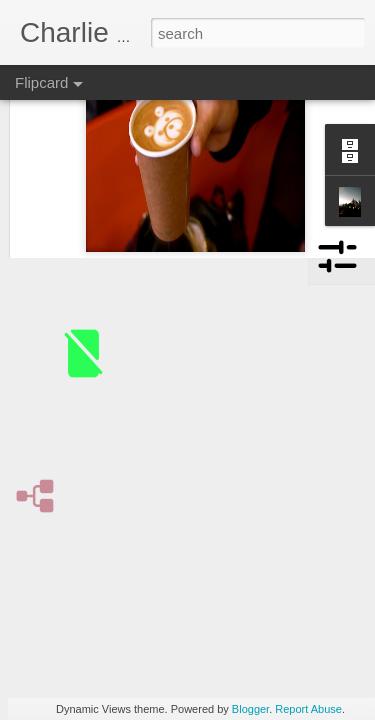 The image size is (375, 720). What do you see at coordinates (337, 256) in the screenshot?
I see `adjust settings or preferences` at bounding box center [337, 256].